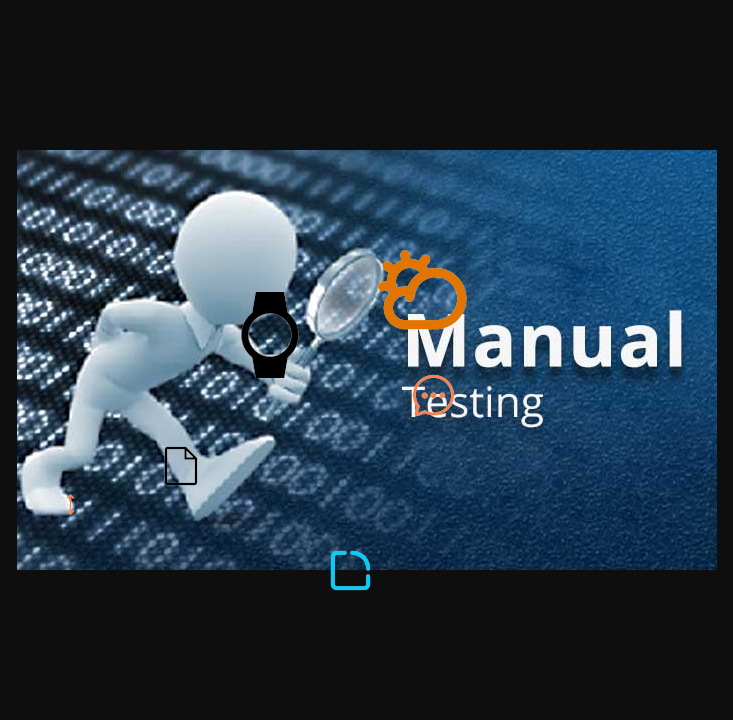  I want to click on view or open a document, so click(181, 466).